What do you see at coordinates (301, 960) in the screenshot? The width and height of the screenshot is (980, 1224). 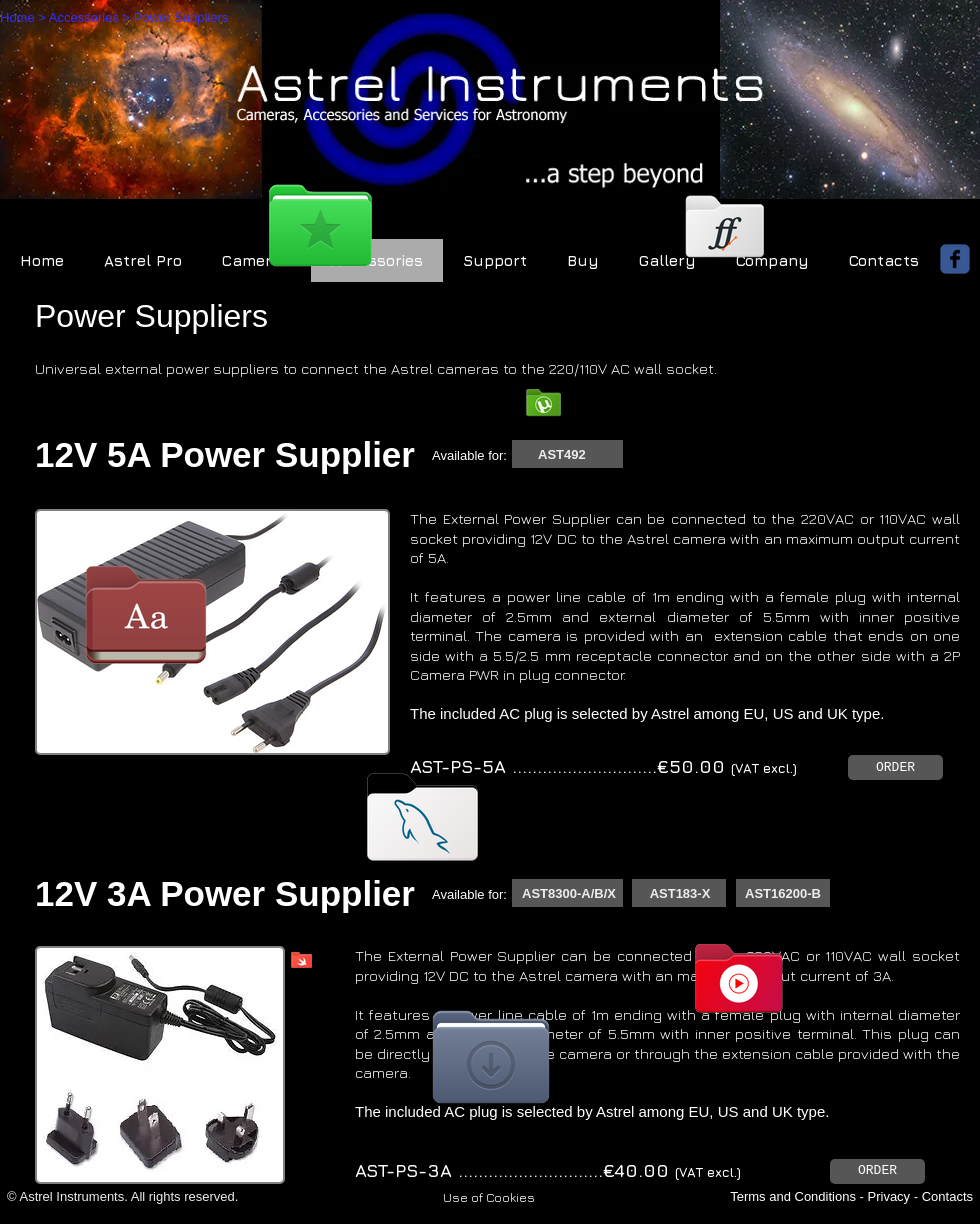 I see `open folder containing swift programming projects` at bounding box center [301, 960].